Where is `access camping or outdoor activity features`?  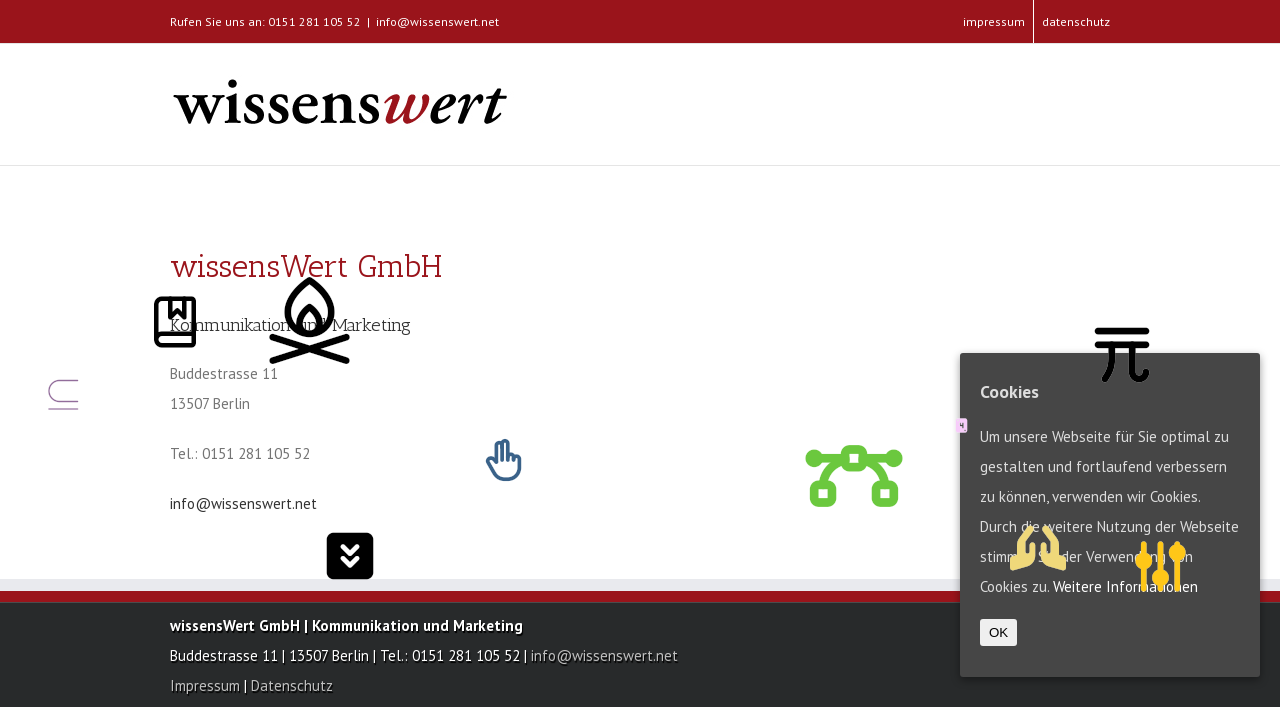
access camping or outdoor activity features is located at coordinates (309, 320).